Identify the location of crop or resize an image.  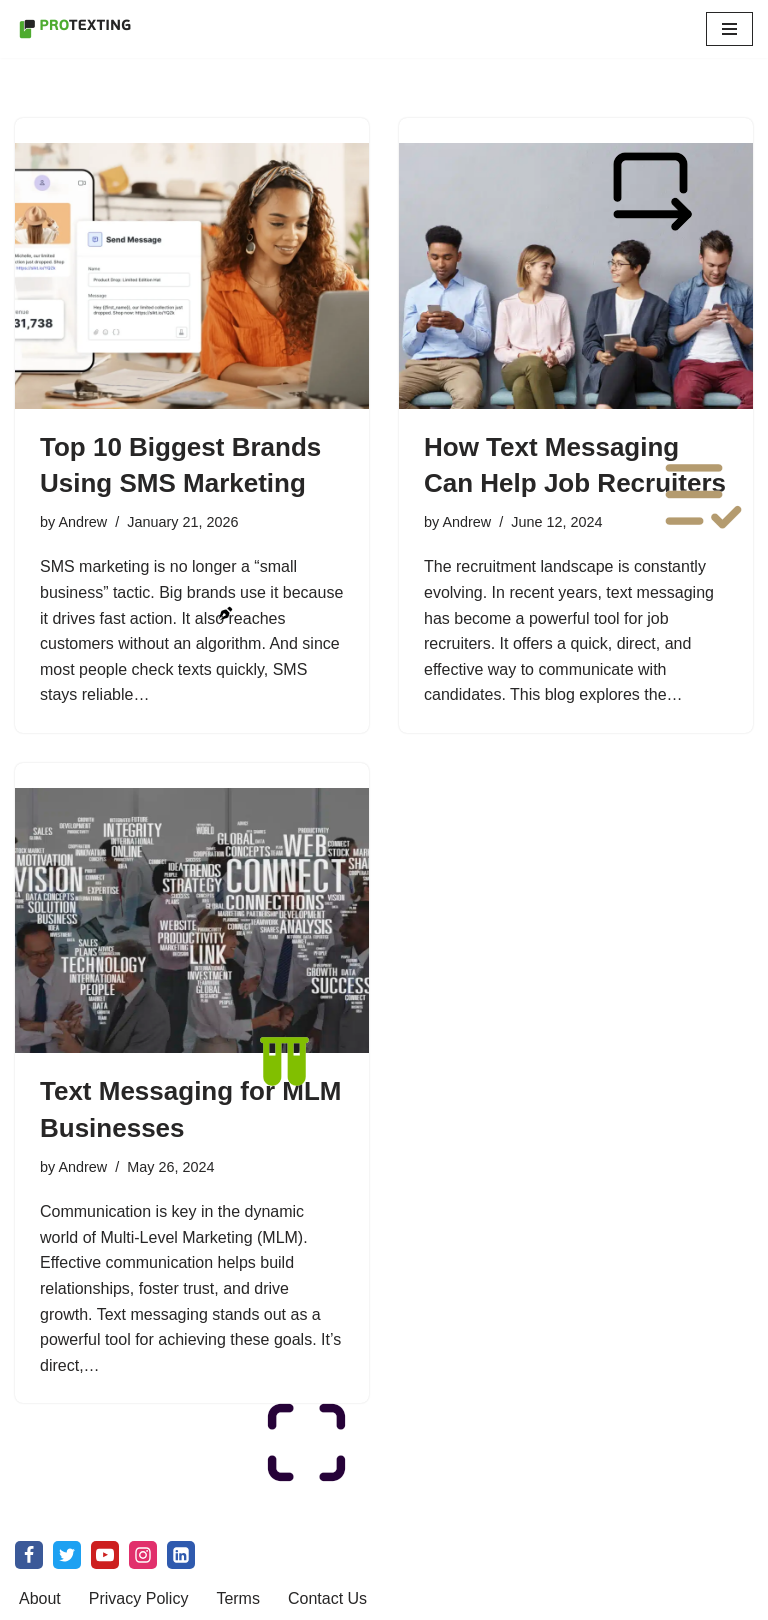
(306, 1442).